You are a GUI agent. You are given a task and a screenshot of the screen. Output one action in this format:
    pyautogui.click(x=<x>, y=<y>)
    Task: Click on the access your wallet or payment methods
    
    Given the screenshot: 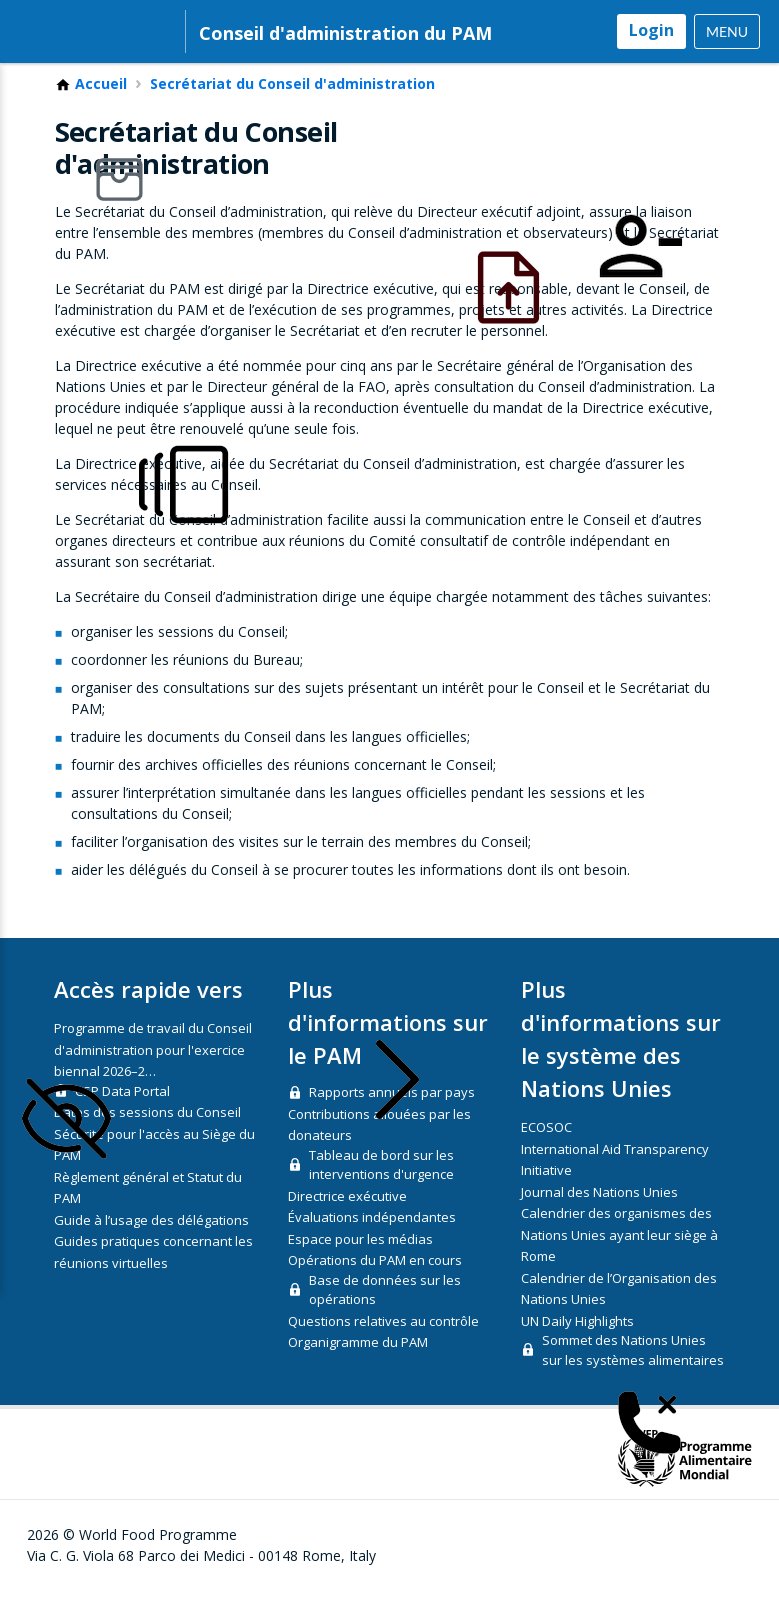 What is the action you would take?
    pyautogui.click(x=119, y=179)
    